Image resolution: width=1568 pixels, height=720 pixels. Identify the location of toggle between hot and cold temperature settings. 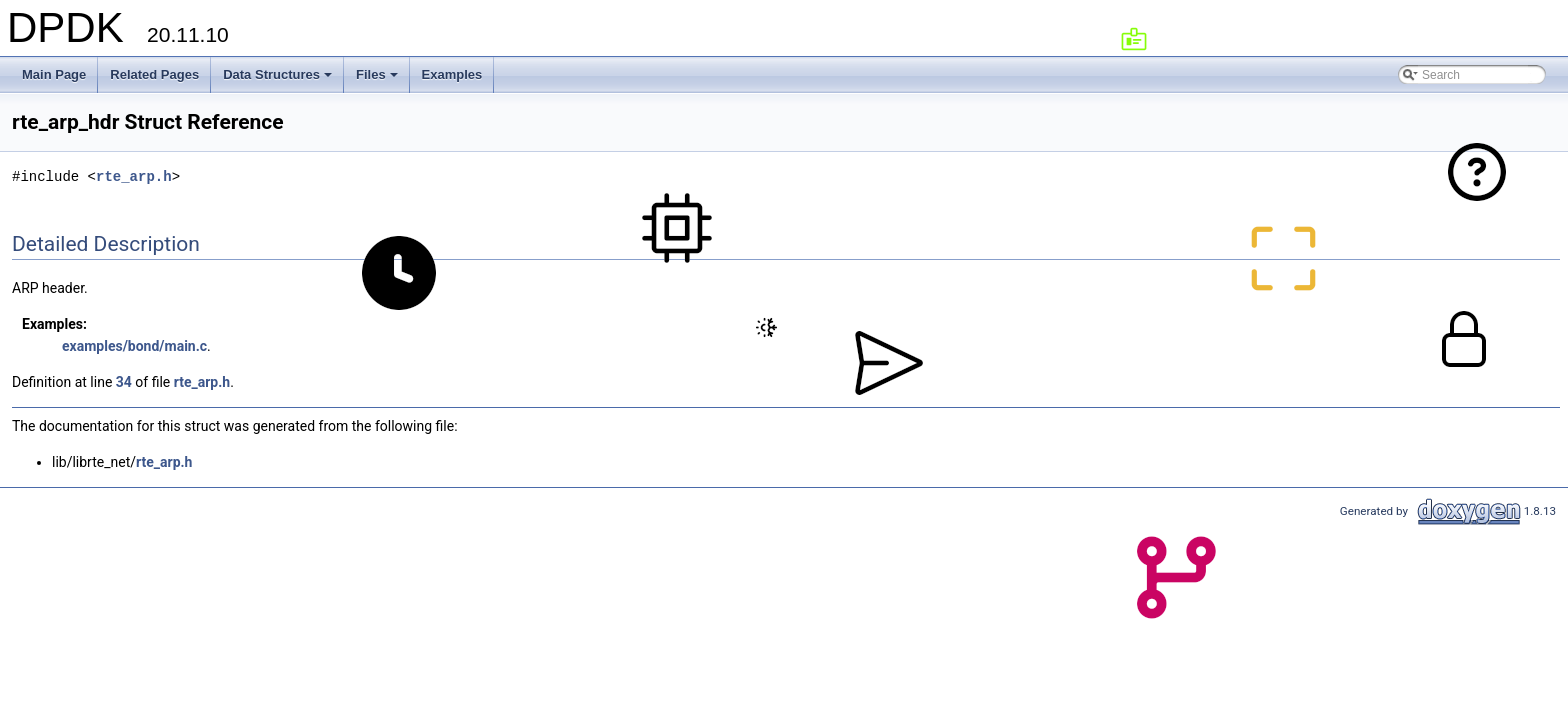
(766, 327).